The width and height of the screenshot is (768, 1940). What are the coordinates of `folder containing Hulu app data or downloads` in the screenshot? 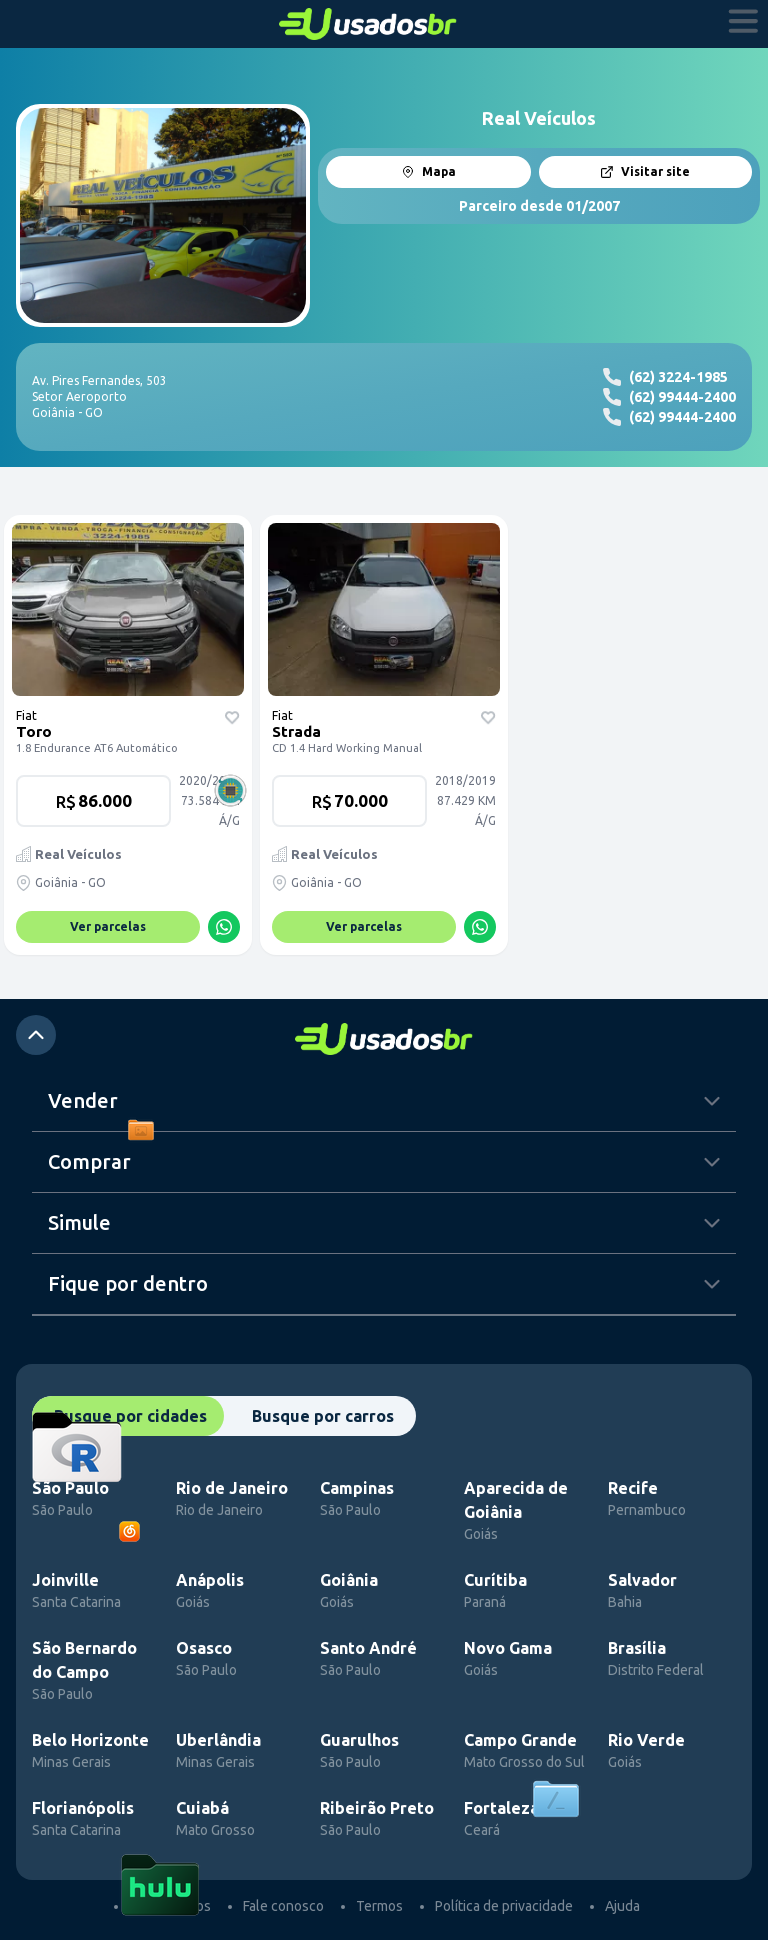 It's located at (160, 1887).